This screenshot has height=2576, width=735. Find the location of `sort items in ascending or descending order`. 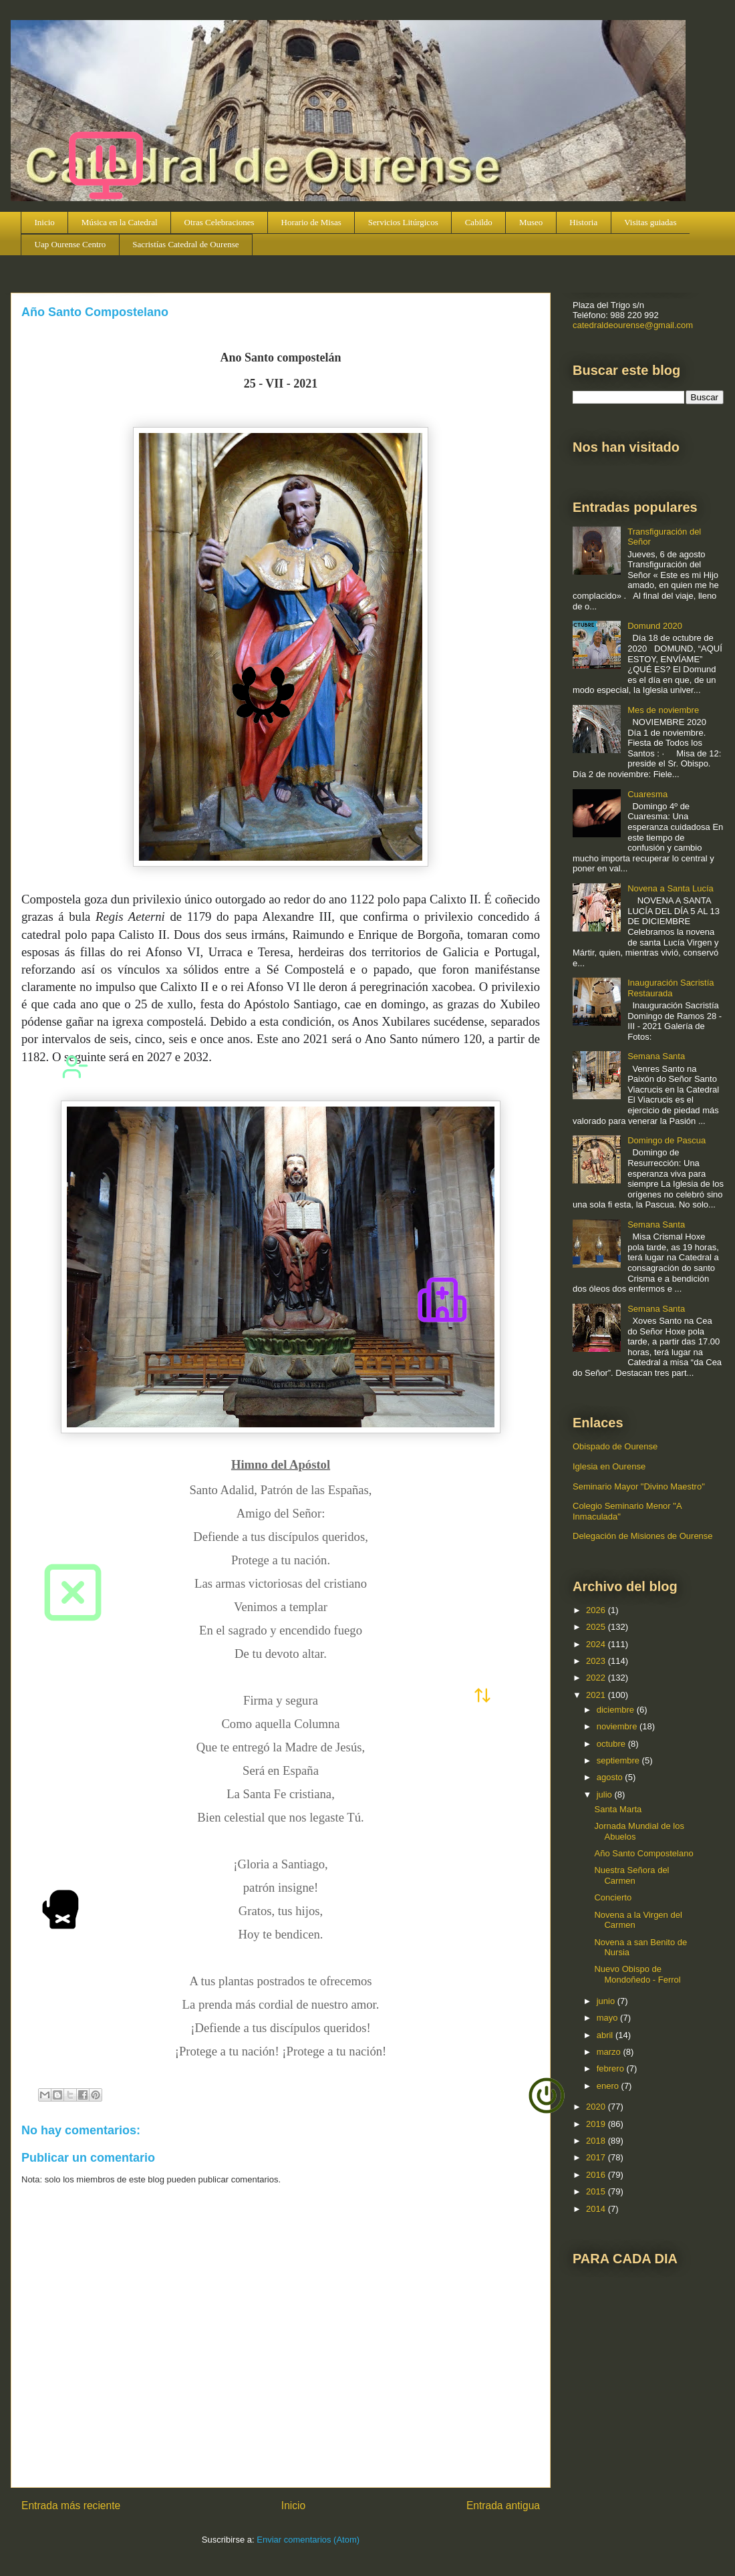

sort items in ascending or descending order is located at coordinates (482, 1695).